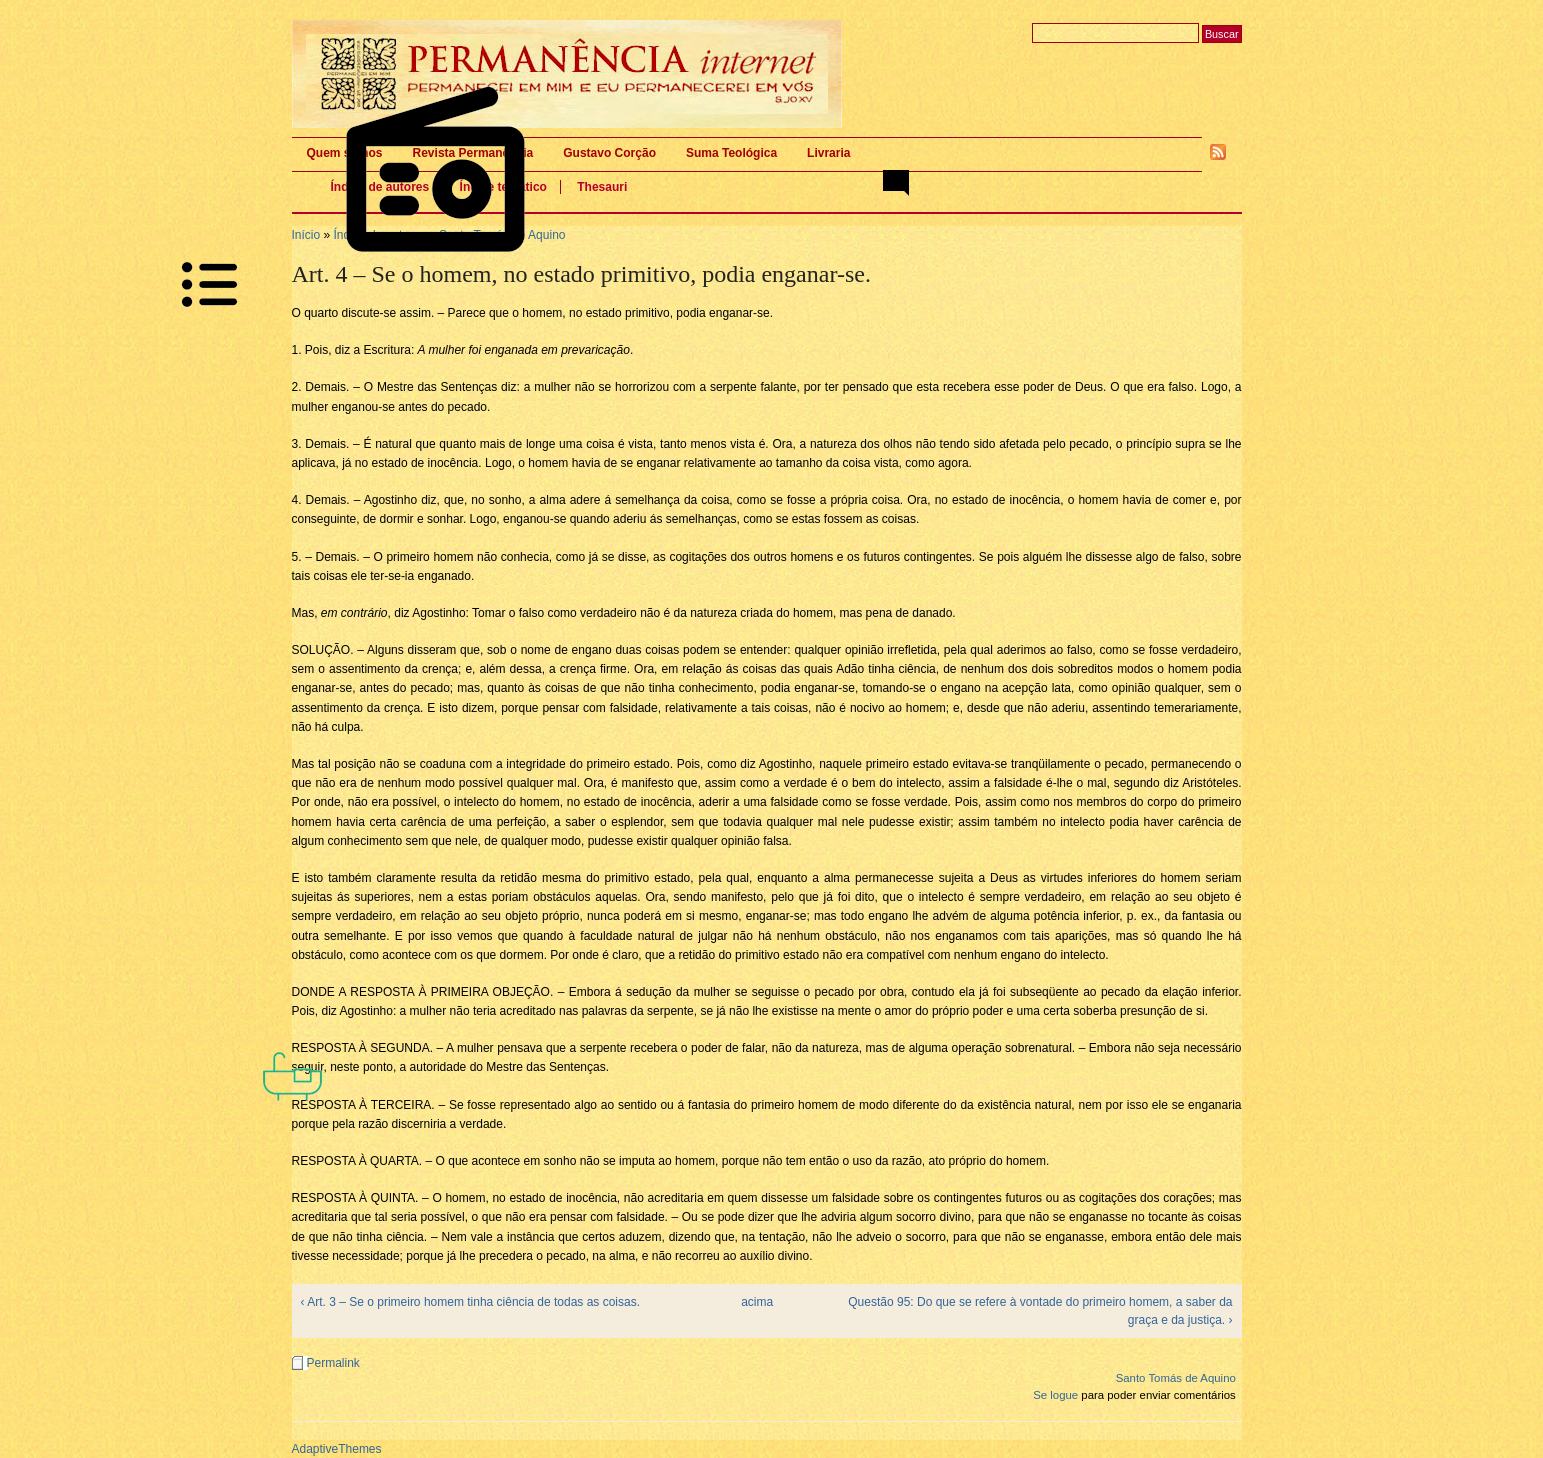 Image resolution: width=1543 pixels, height=1458 pixels. I want to click on view bathroom amenities, so click(292, 1077).